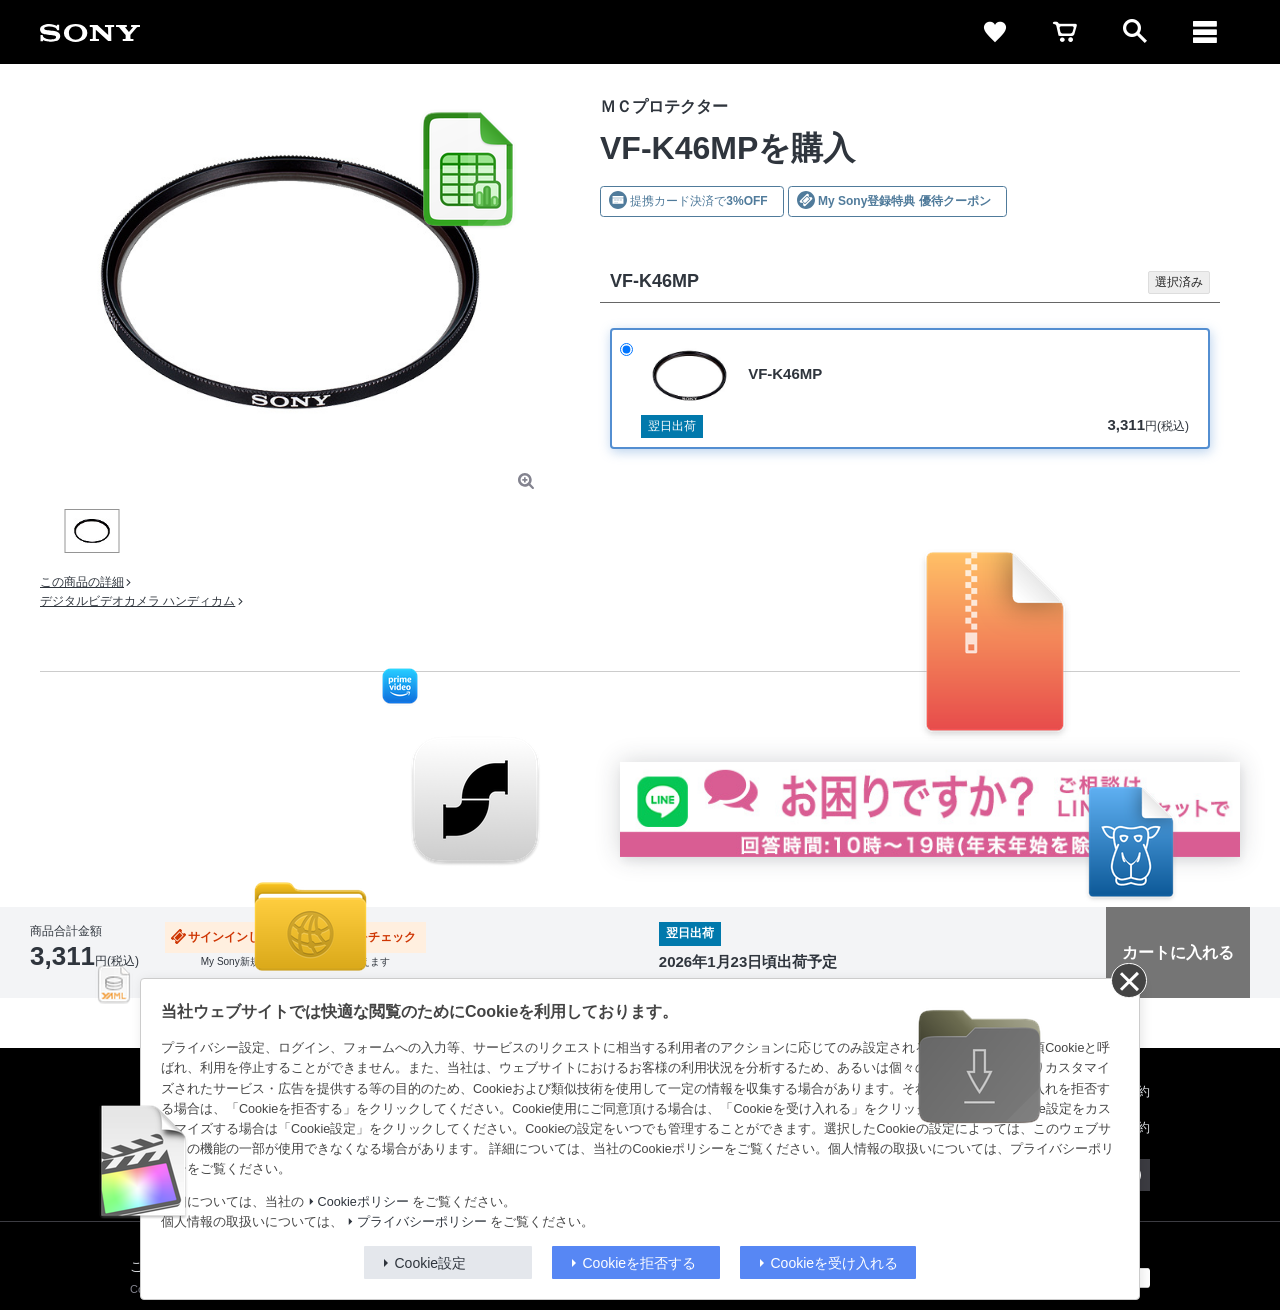  What do you see at coordinates (310, 926) in the screenshot?
I see `folder containing HTML or web files` at bounding box center [310, 926].